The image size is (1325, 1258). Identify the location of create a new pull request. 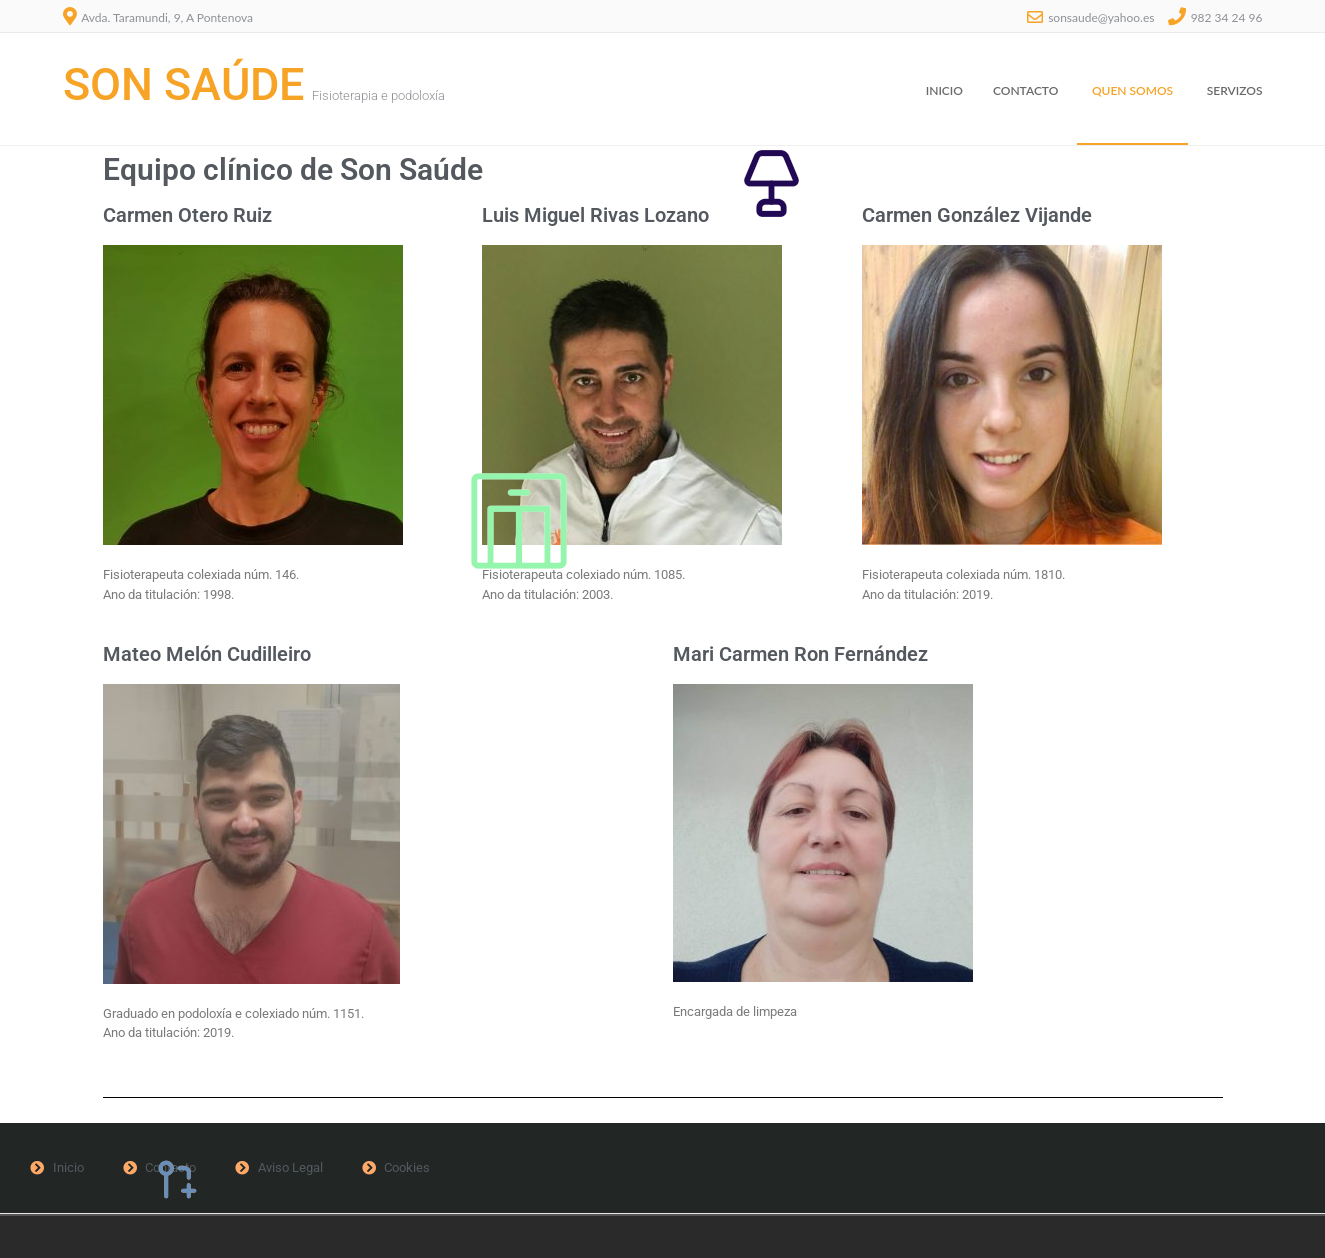
(177, 1179).